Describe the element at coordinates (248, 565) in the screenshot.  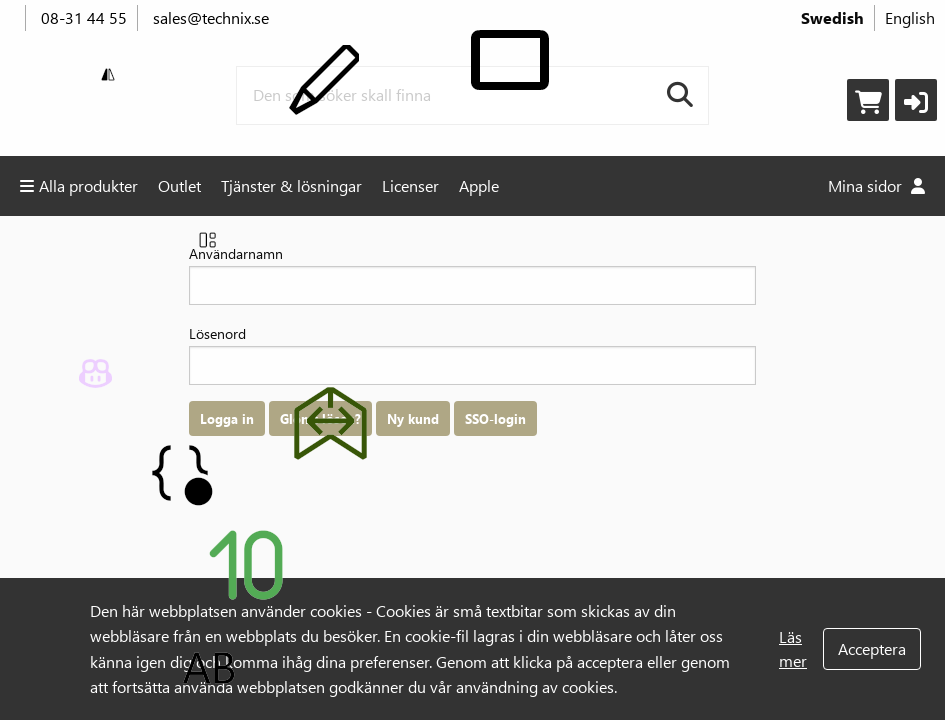
I see `indicates item number 10 in a list or sequence` at that location.